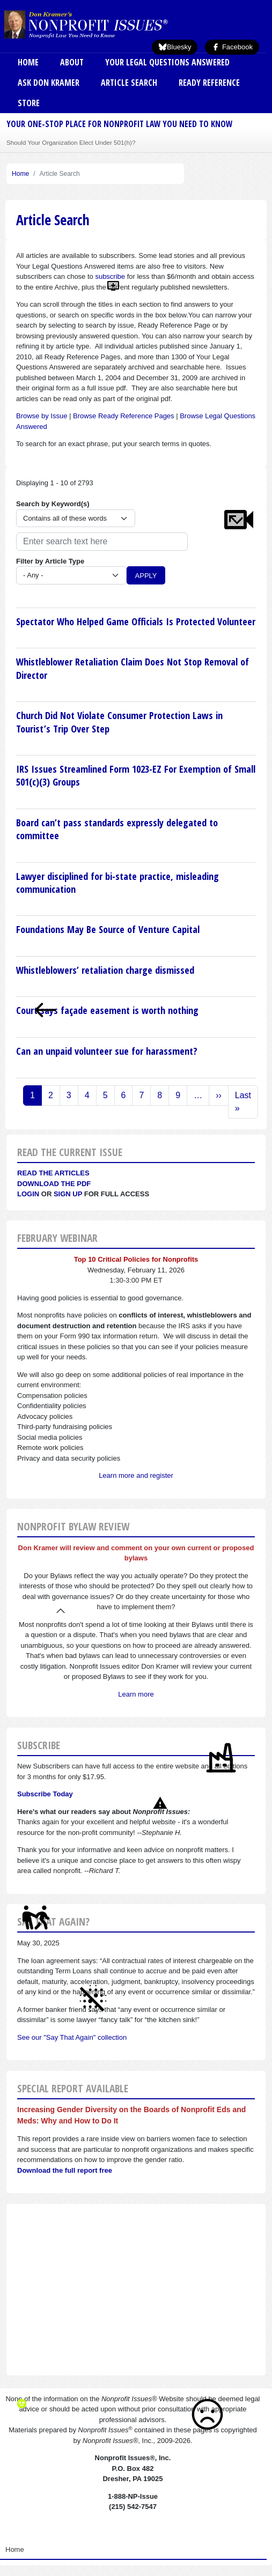  I want to click on indicate negative feedback or dissatisfaction, so click(207, 2414).